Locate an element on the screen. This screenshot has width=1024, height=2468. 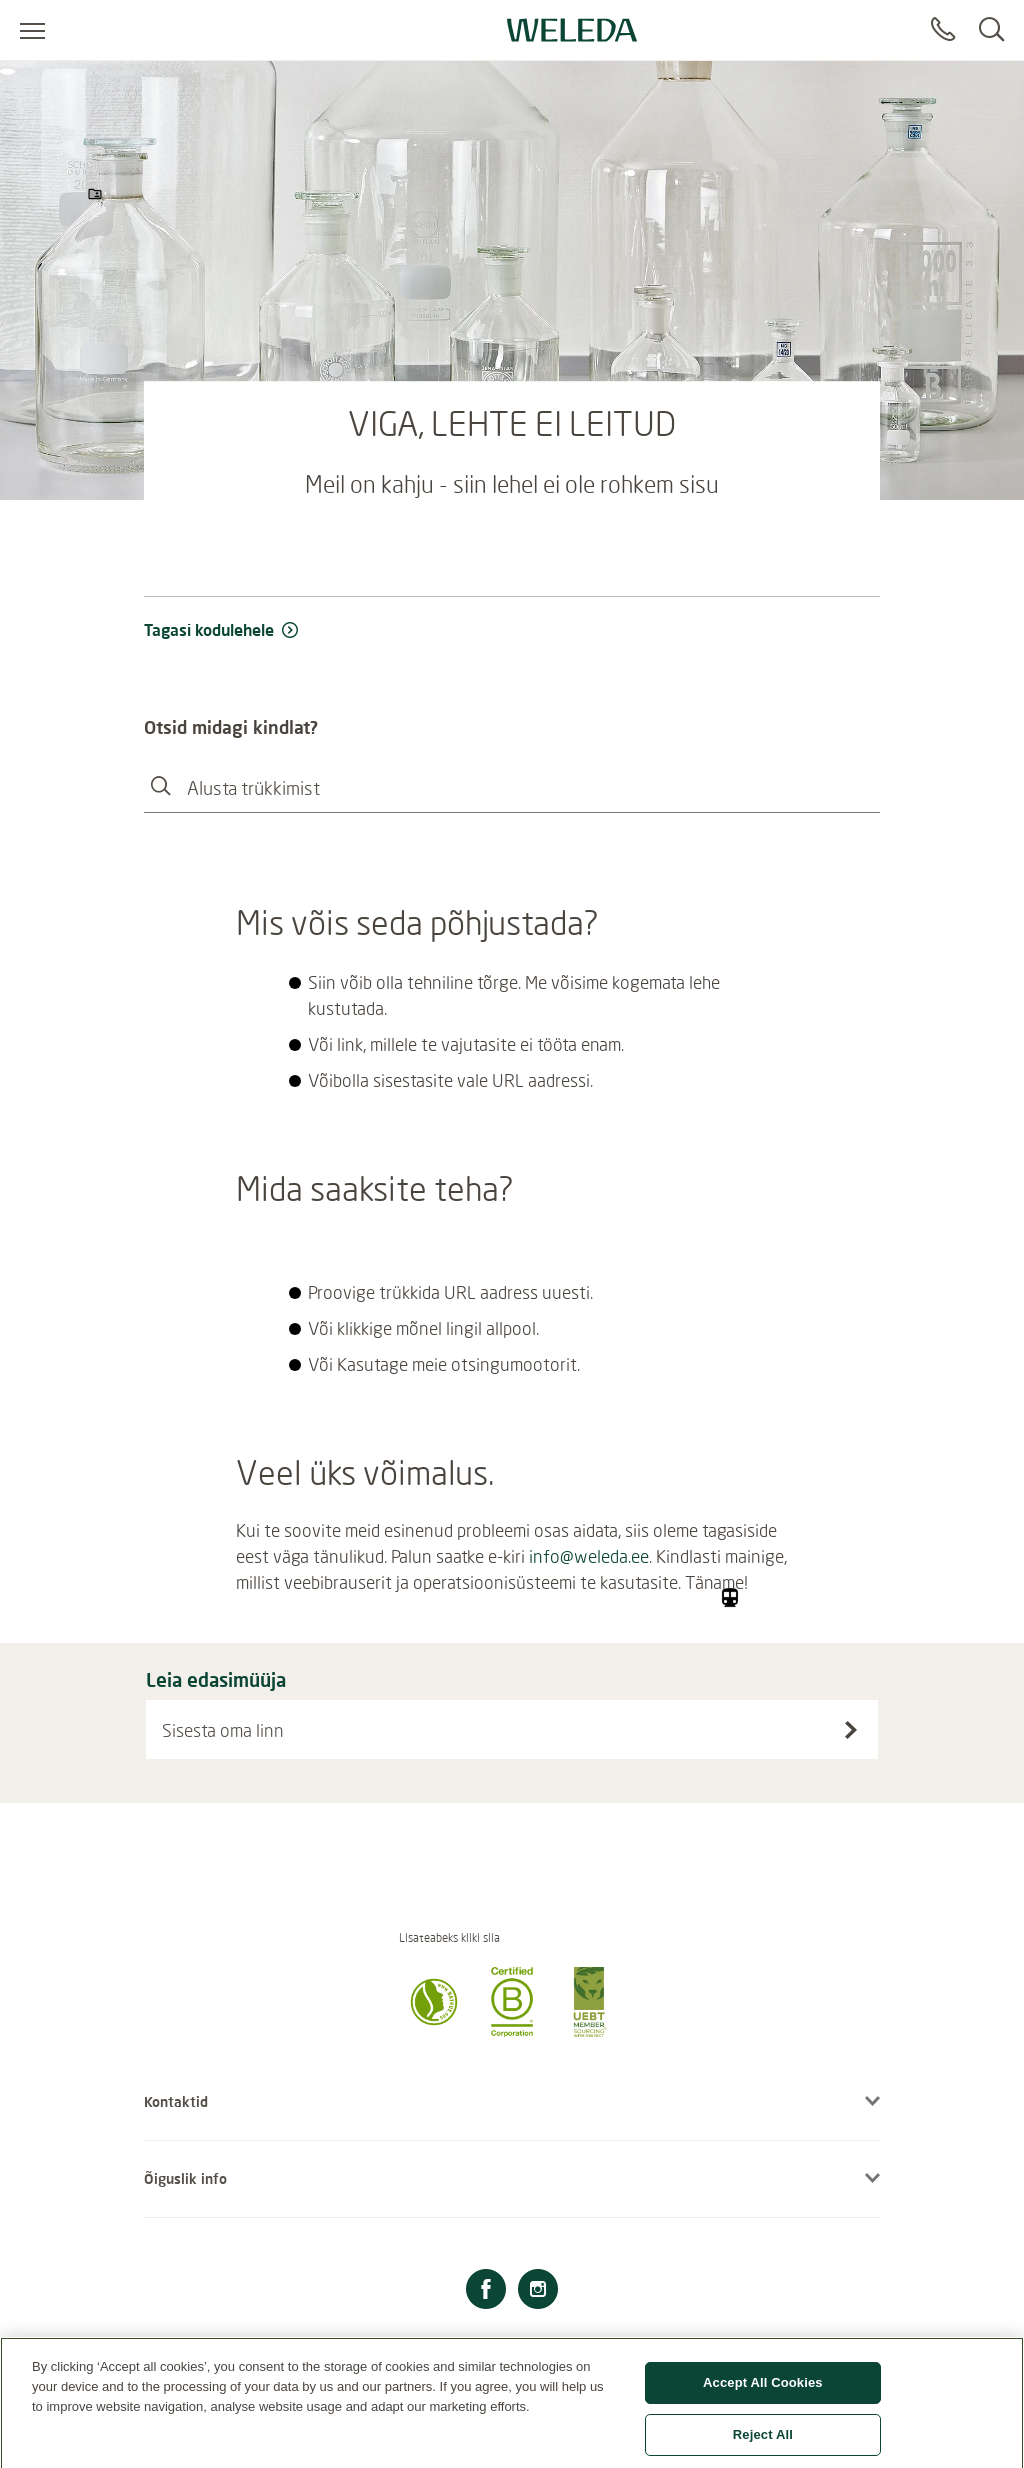
access shared folder contents is located at coordinates (95, 194).